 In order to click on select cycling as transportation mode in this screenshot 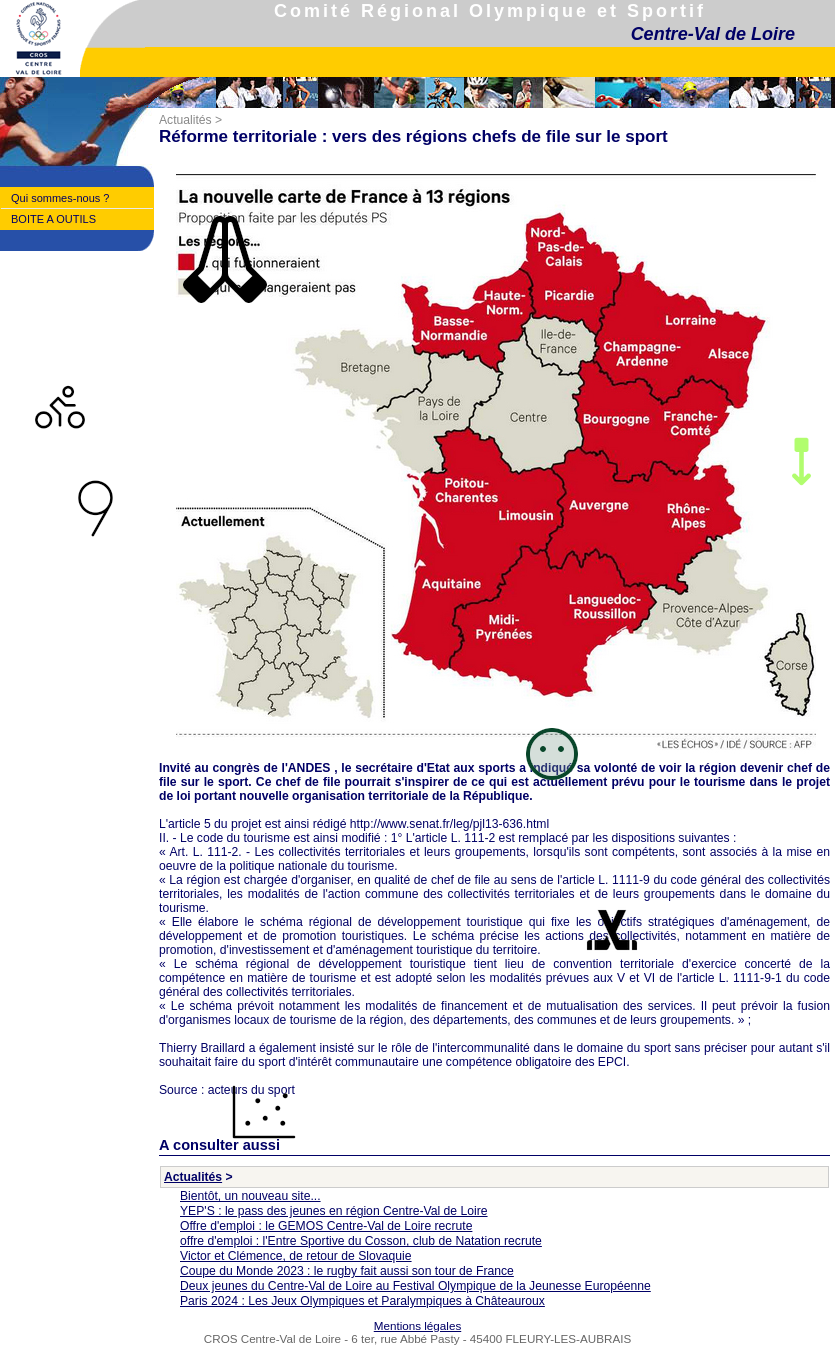, I will do `click(60, 409)`.